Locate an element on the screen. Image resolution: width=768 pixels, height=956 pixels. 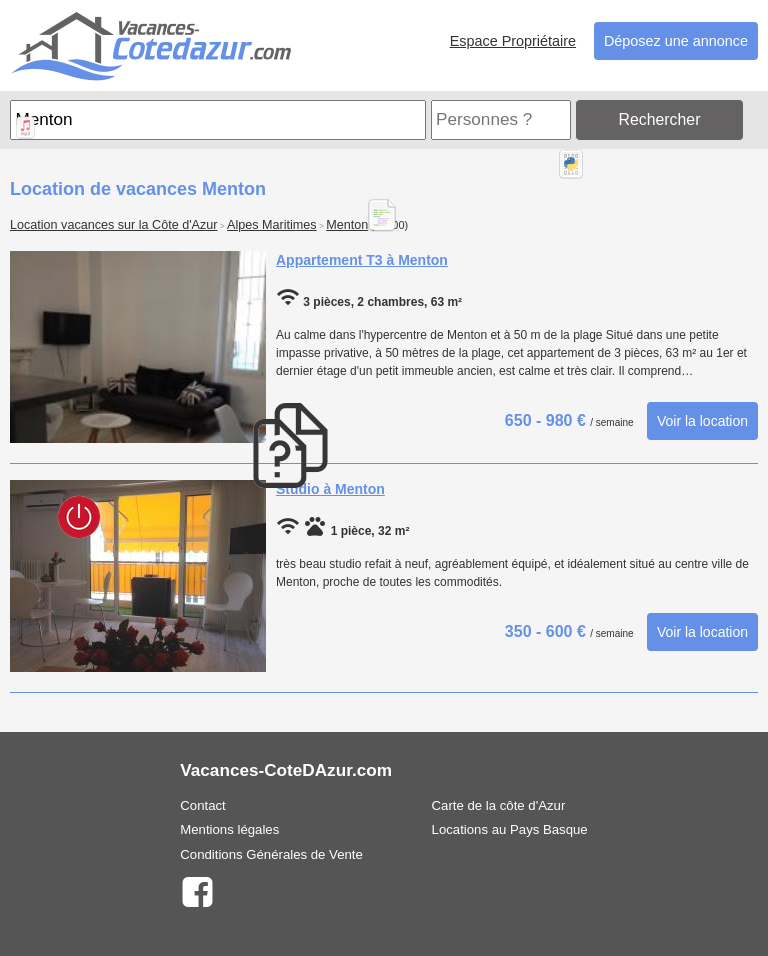
an mp3 audio file is located at coordinates (25, 127).